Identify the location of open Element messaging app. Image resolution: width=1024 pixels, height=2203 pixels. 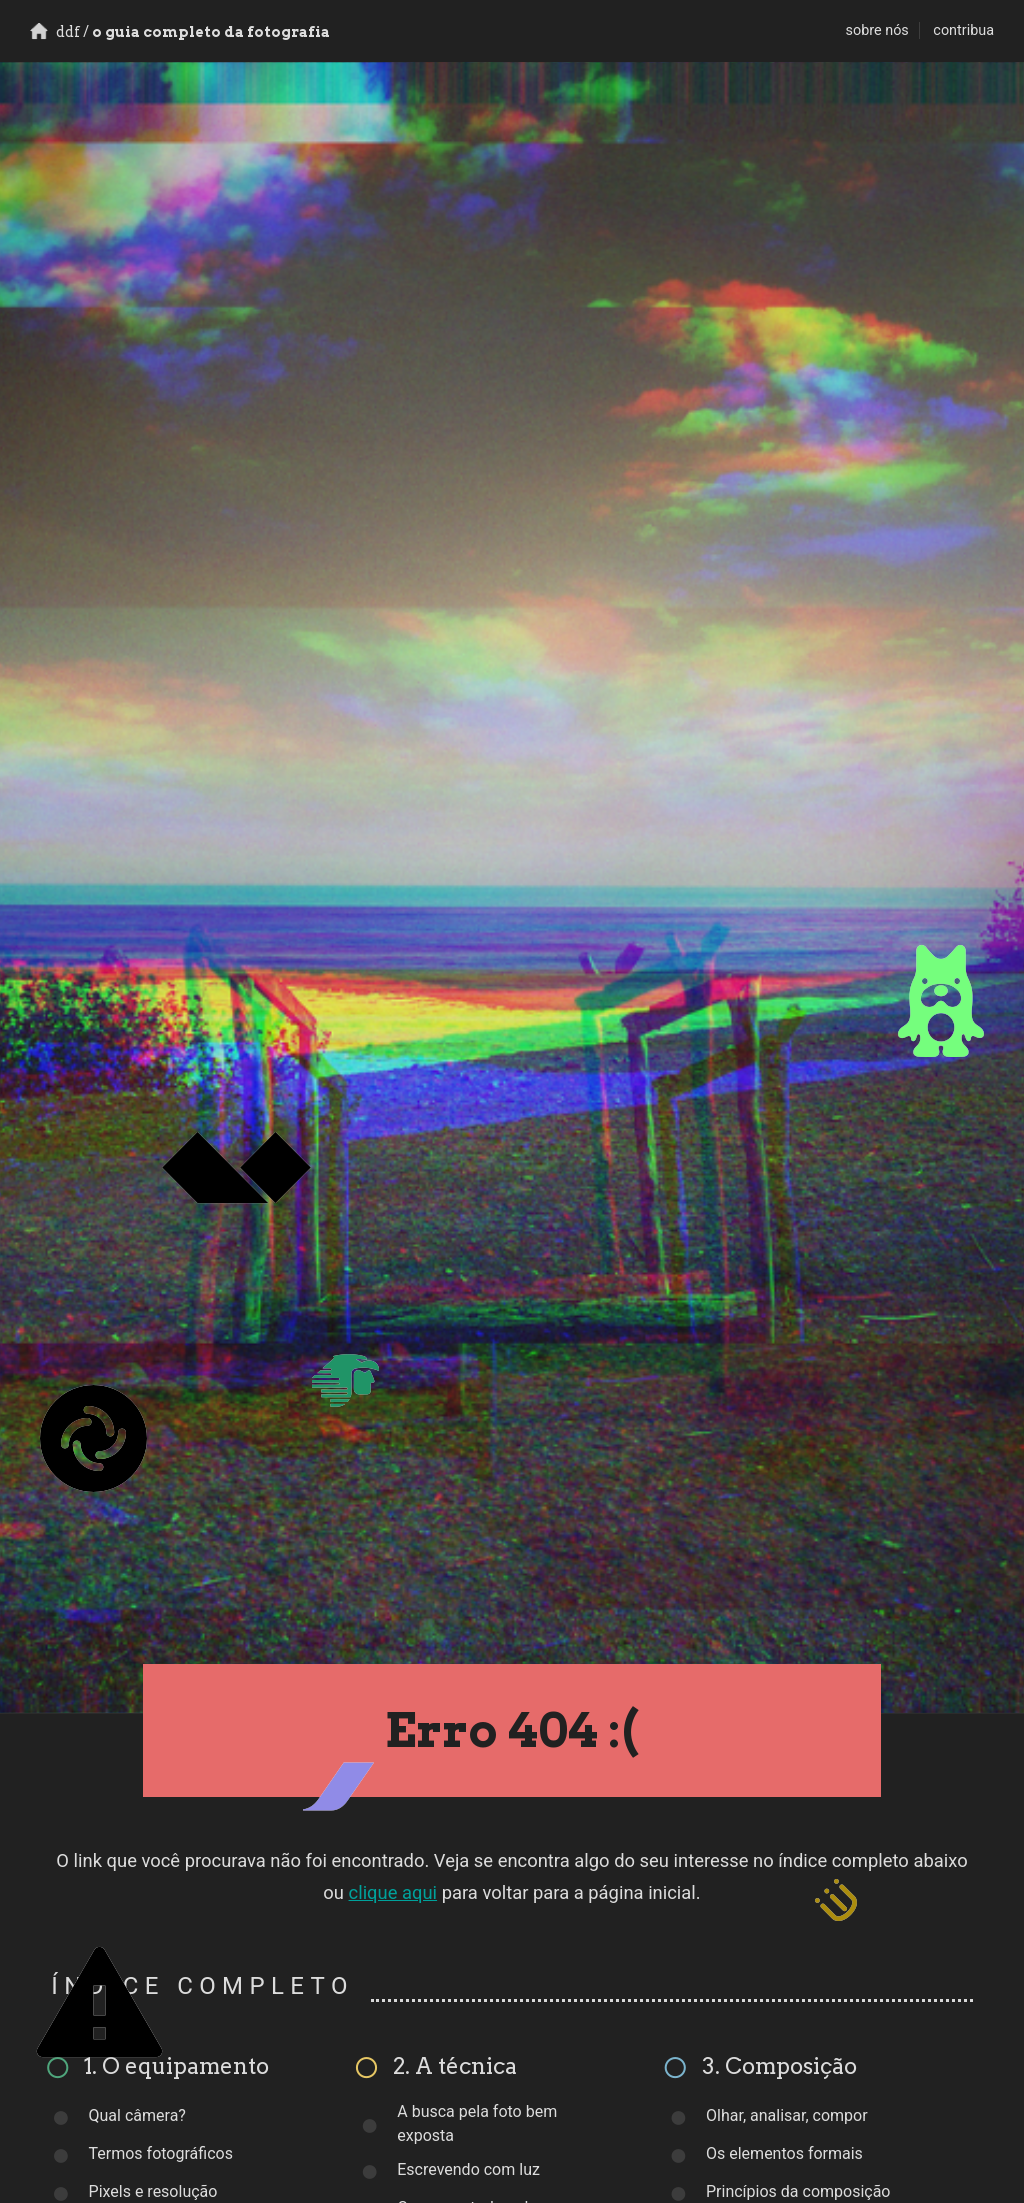
(93, 1438).